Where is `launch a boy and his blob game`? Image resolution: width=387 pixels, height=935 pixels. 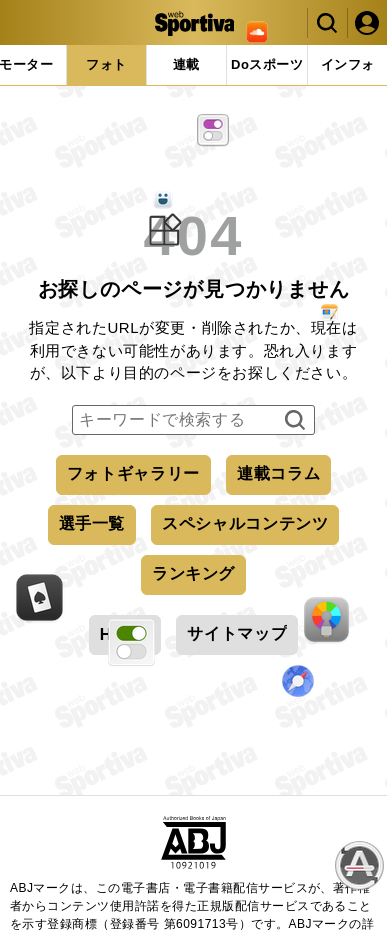 launch a boy and his blob game is located at coordinates (163, 199).